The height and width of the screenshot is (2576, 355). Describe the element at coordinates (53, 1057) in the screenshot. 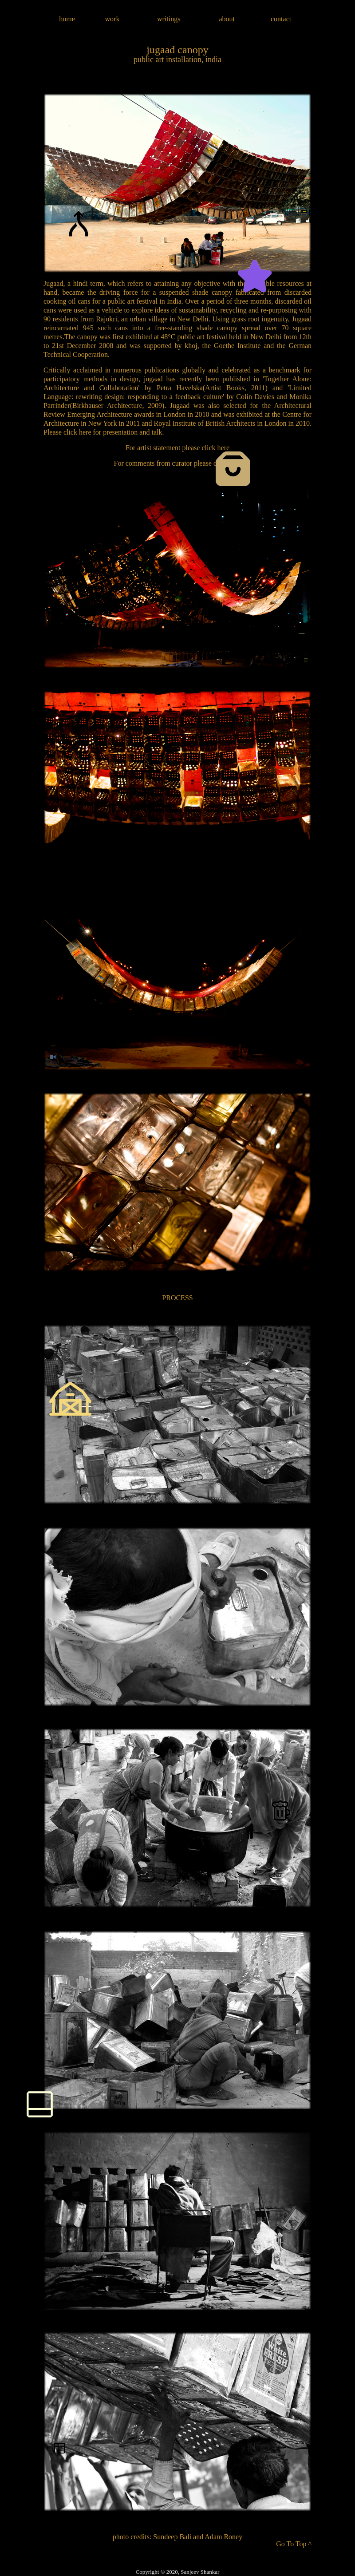

I see `toggle between true/false boolean values` at that location.